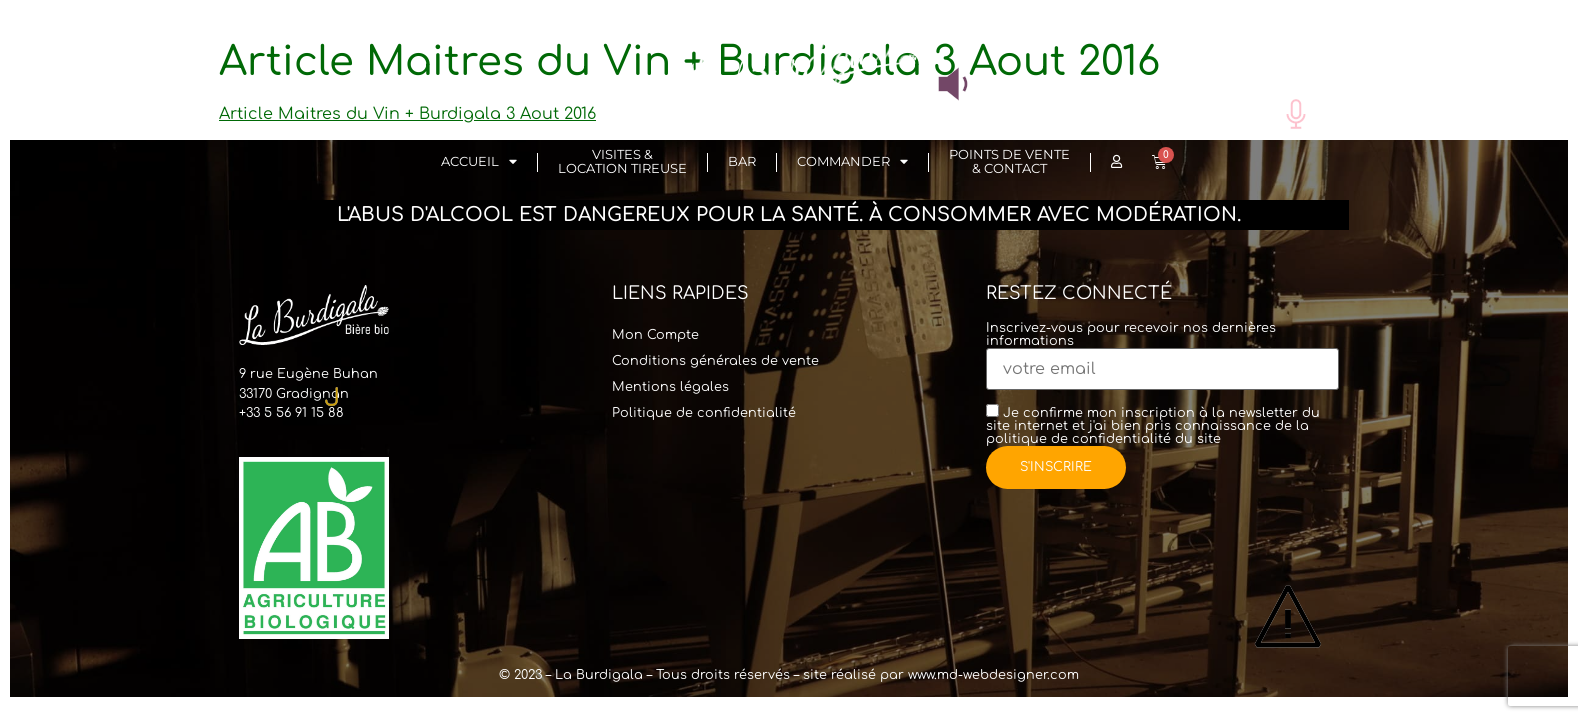  I want to click on adjust volume to low level, so click(953, 84).